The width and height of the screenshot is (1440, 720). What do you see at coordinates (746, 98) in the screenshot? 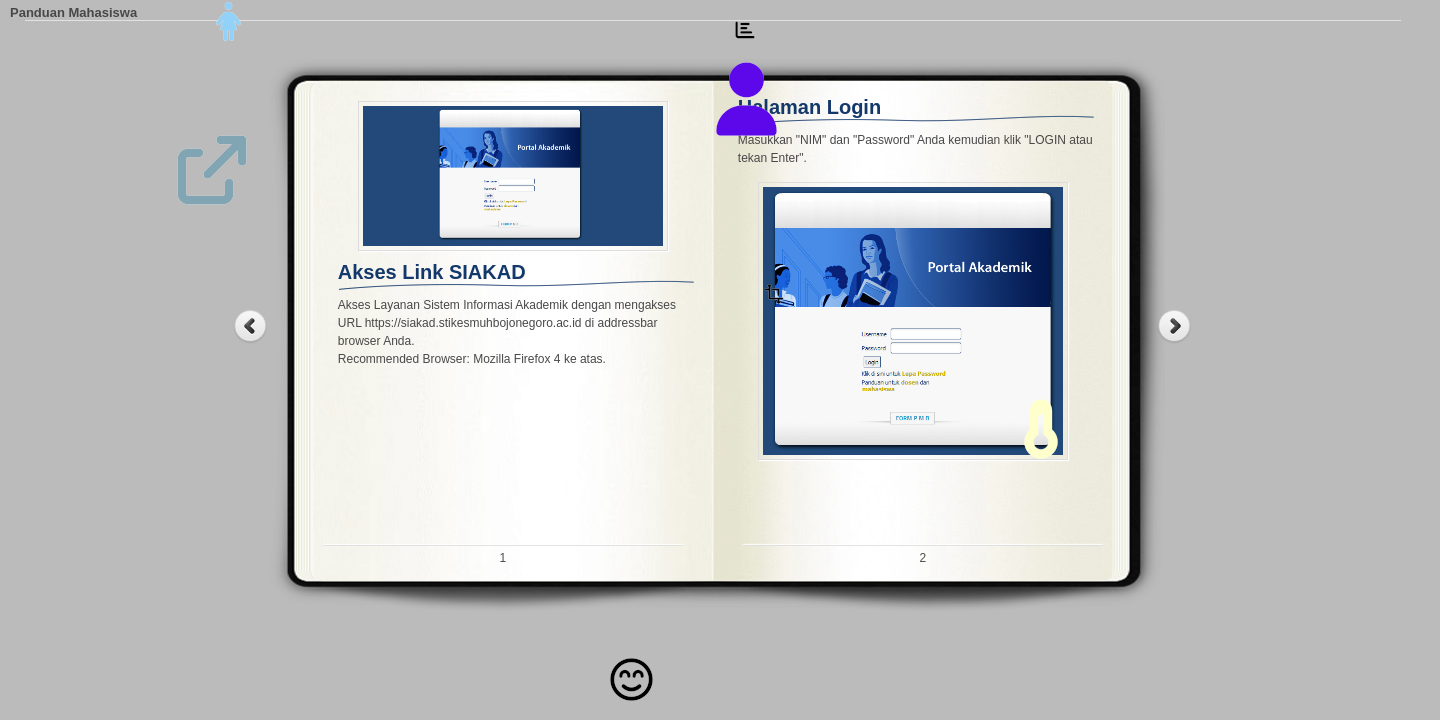
I see `view your profile` at bounding box center [746, 98].